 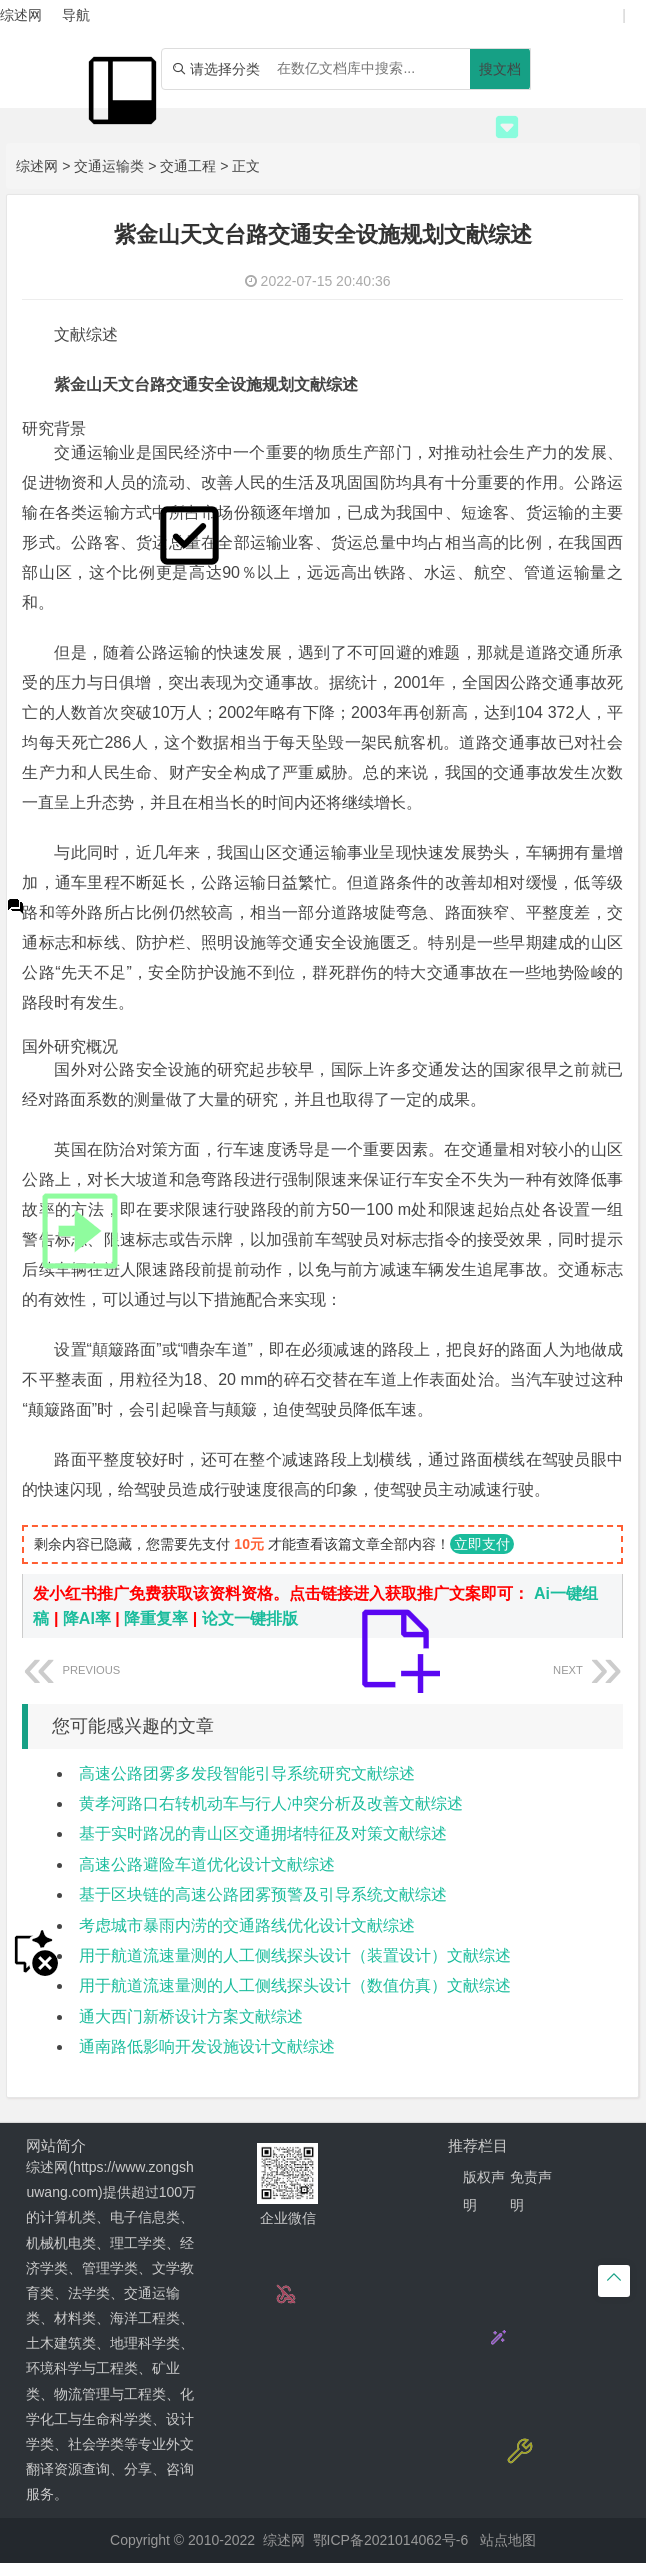 What do you see at coordinates (498, 2337) in the screenshot?
I see `apply automatic formatting or enhancements` at bounding box center [498, 2337].